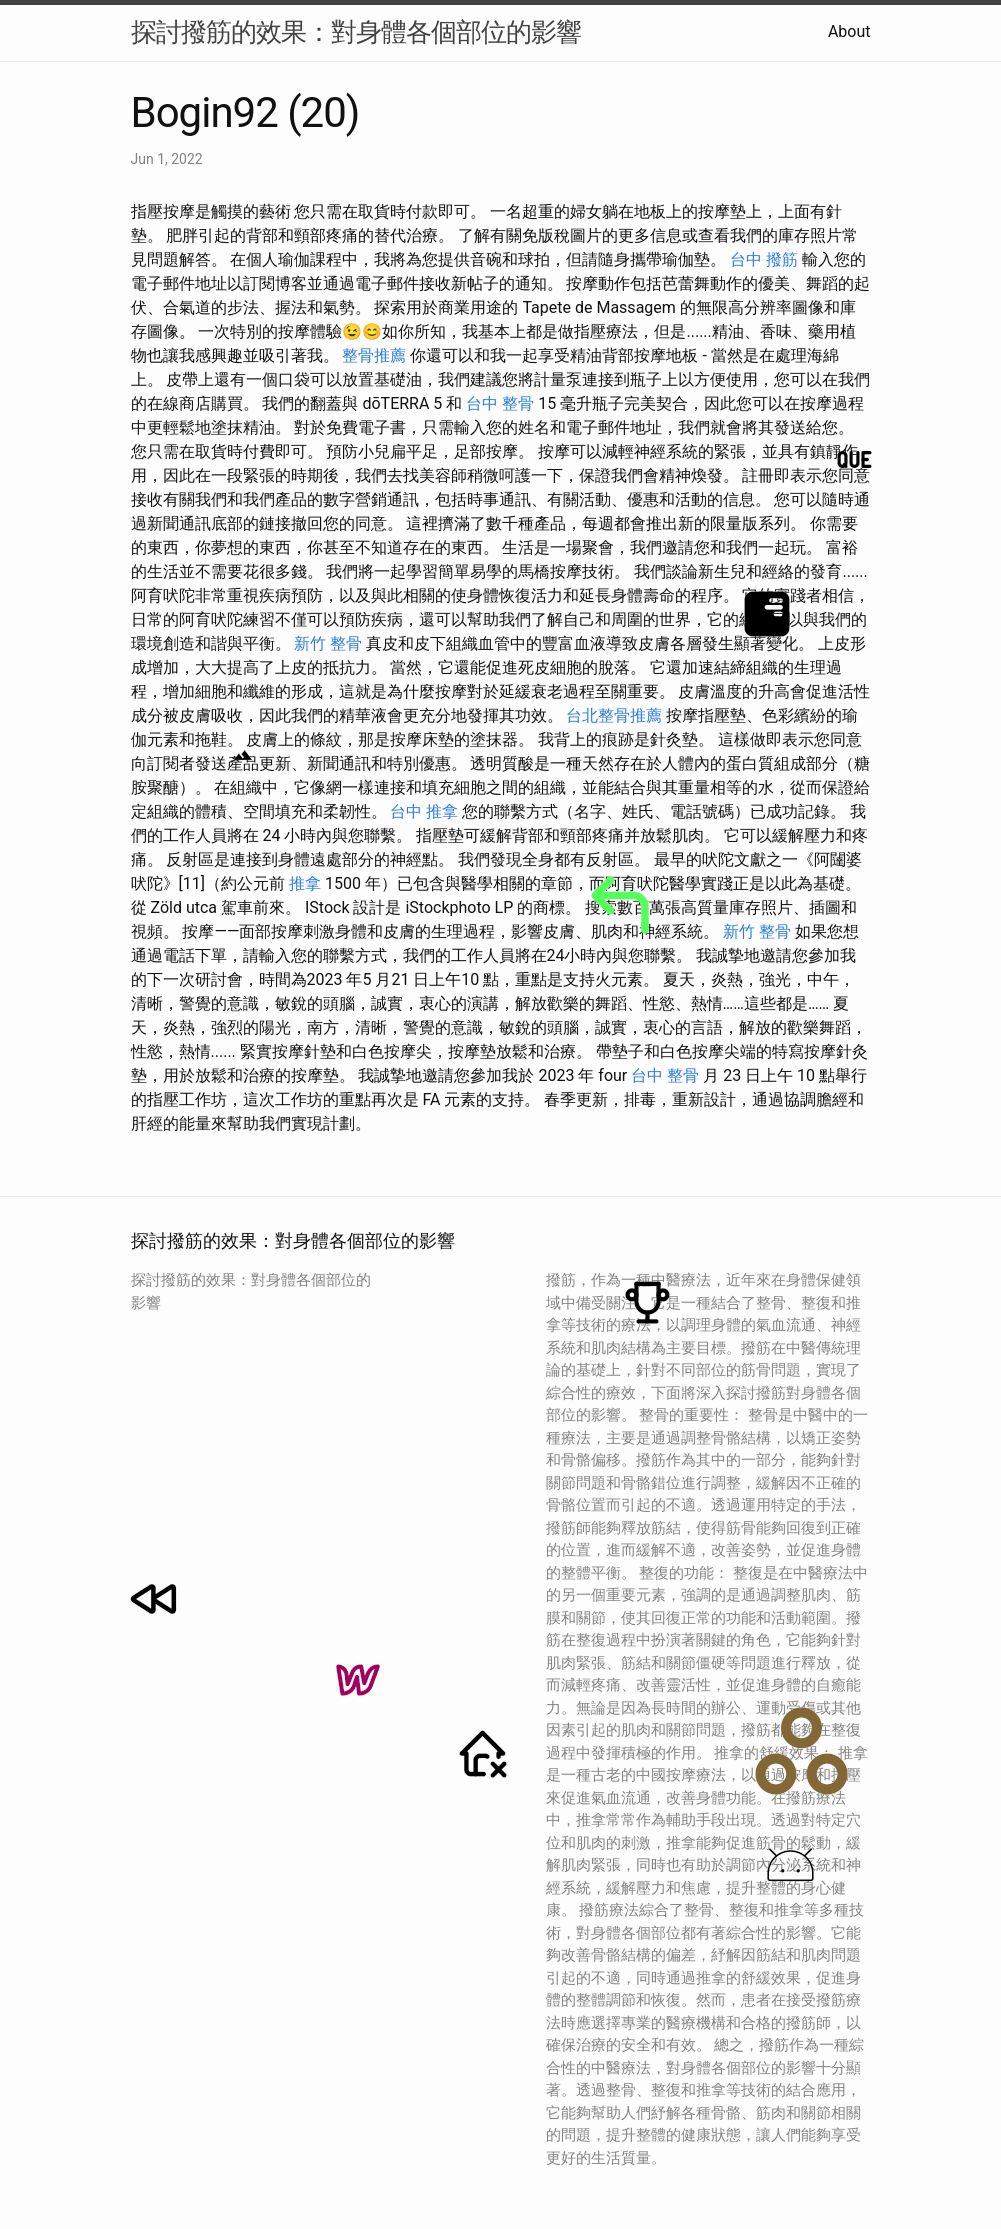 The image size is (1001, 2229). Describe the element at coordinates (482, 1753) in the screenshot. I see `remove a saved home address` at that location.